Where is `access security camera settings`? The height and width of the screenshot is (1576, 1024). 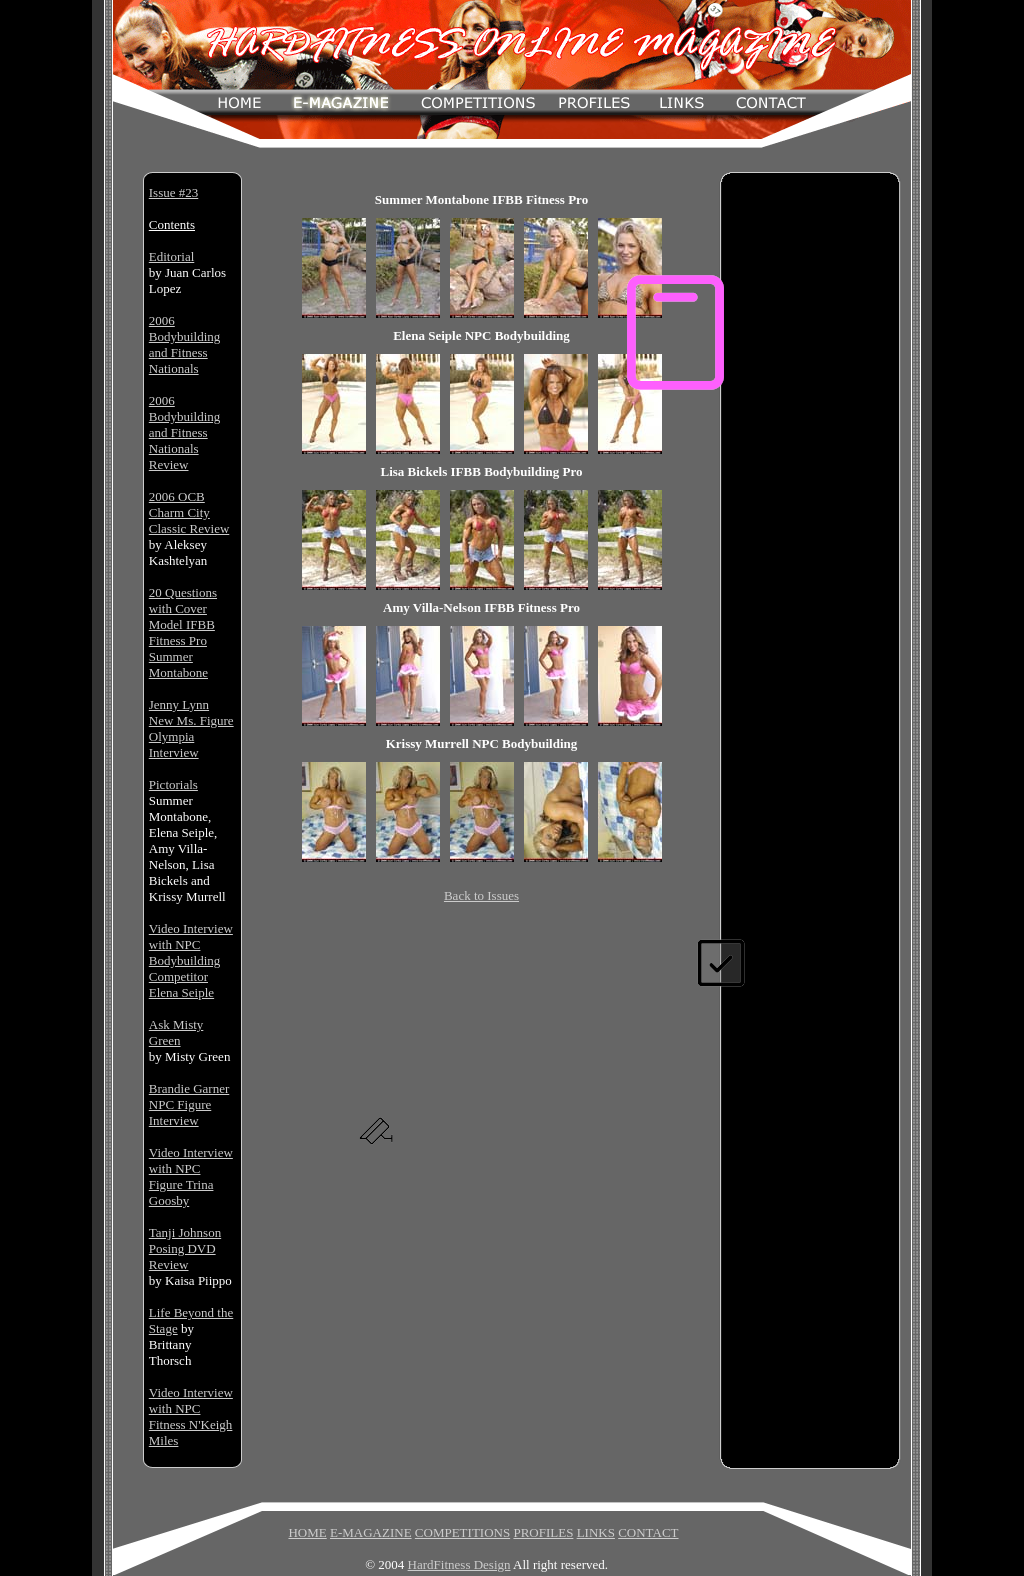 access security camera settings is located at coordinates (376, 1133).